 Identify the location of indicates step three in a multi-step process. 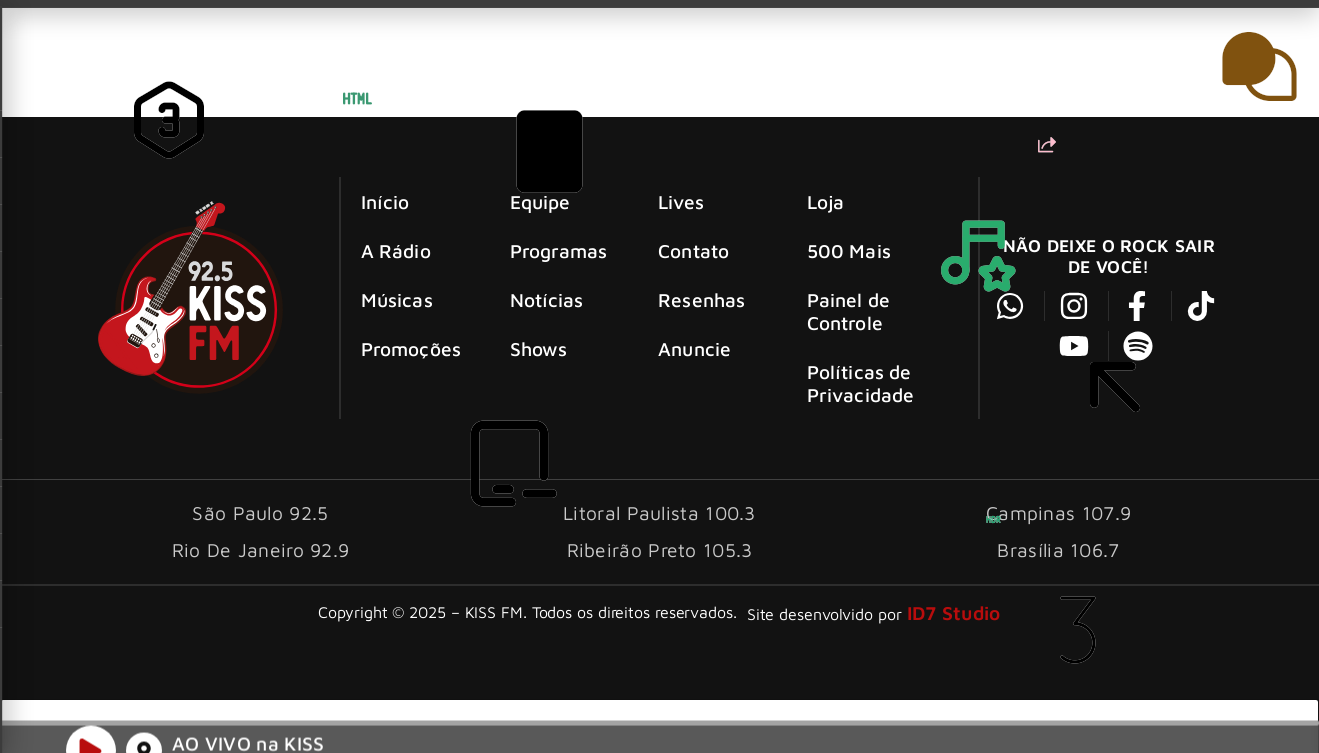
(1078, 630).